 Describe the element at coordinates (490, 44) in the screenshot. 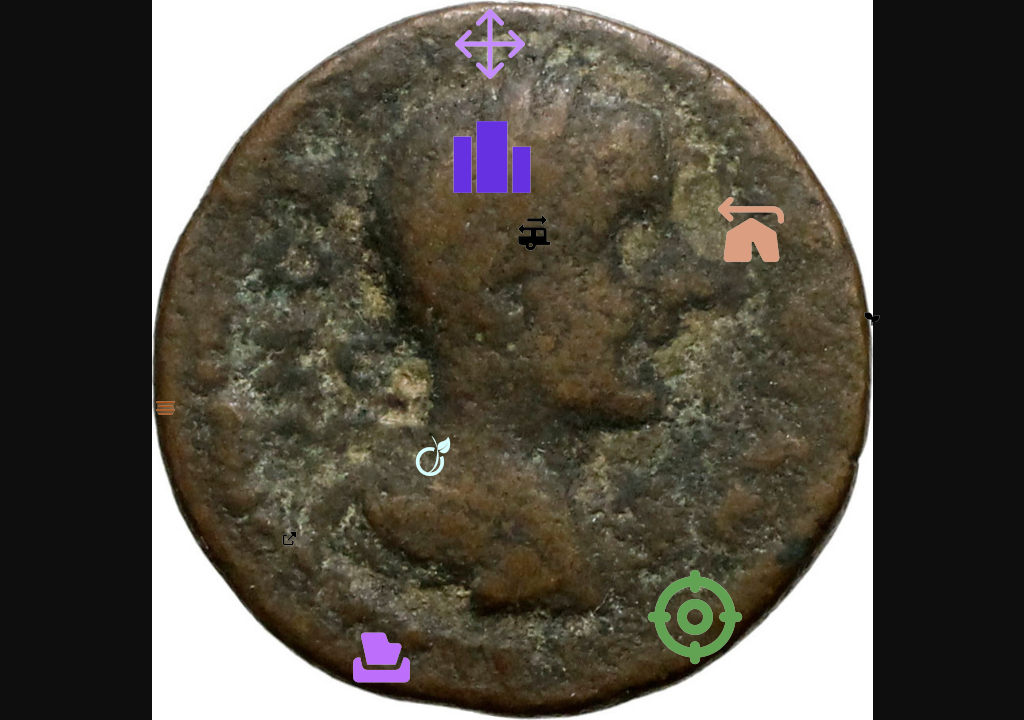

I see `move or reposition an element` at that location.